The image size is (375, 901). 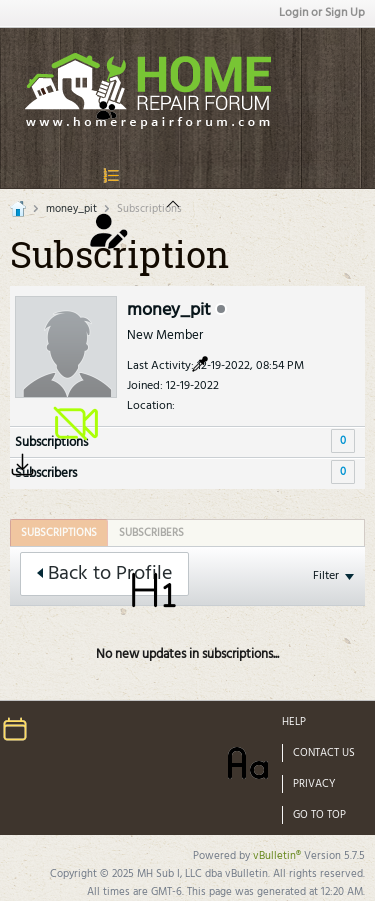 I want to click on collapse an expanded section, so click(x=173, y=204).